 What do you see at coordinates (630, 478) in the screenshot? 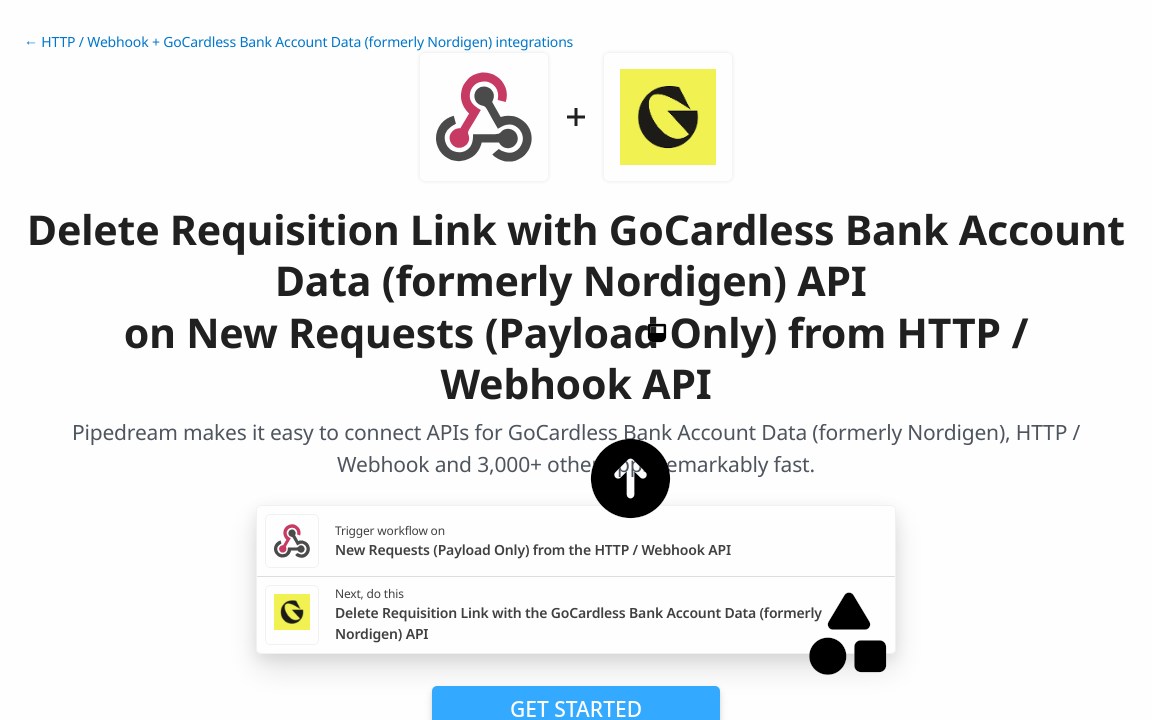
I see `upload a file or content` at bounding box center [630, 478].